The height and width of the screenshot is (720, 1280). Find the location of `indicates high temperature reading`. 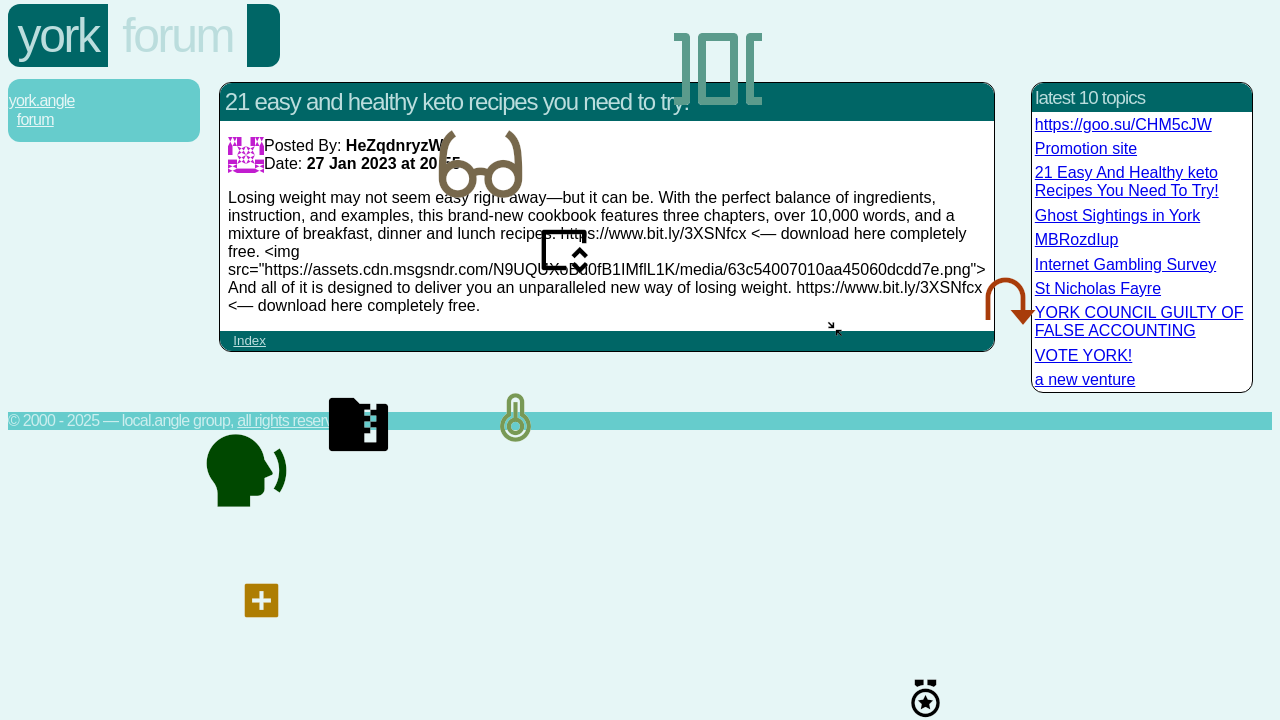

indicates high temperature reading is located at coordinates (515, 417).